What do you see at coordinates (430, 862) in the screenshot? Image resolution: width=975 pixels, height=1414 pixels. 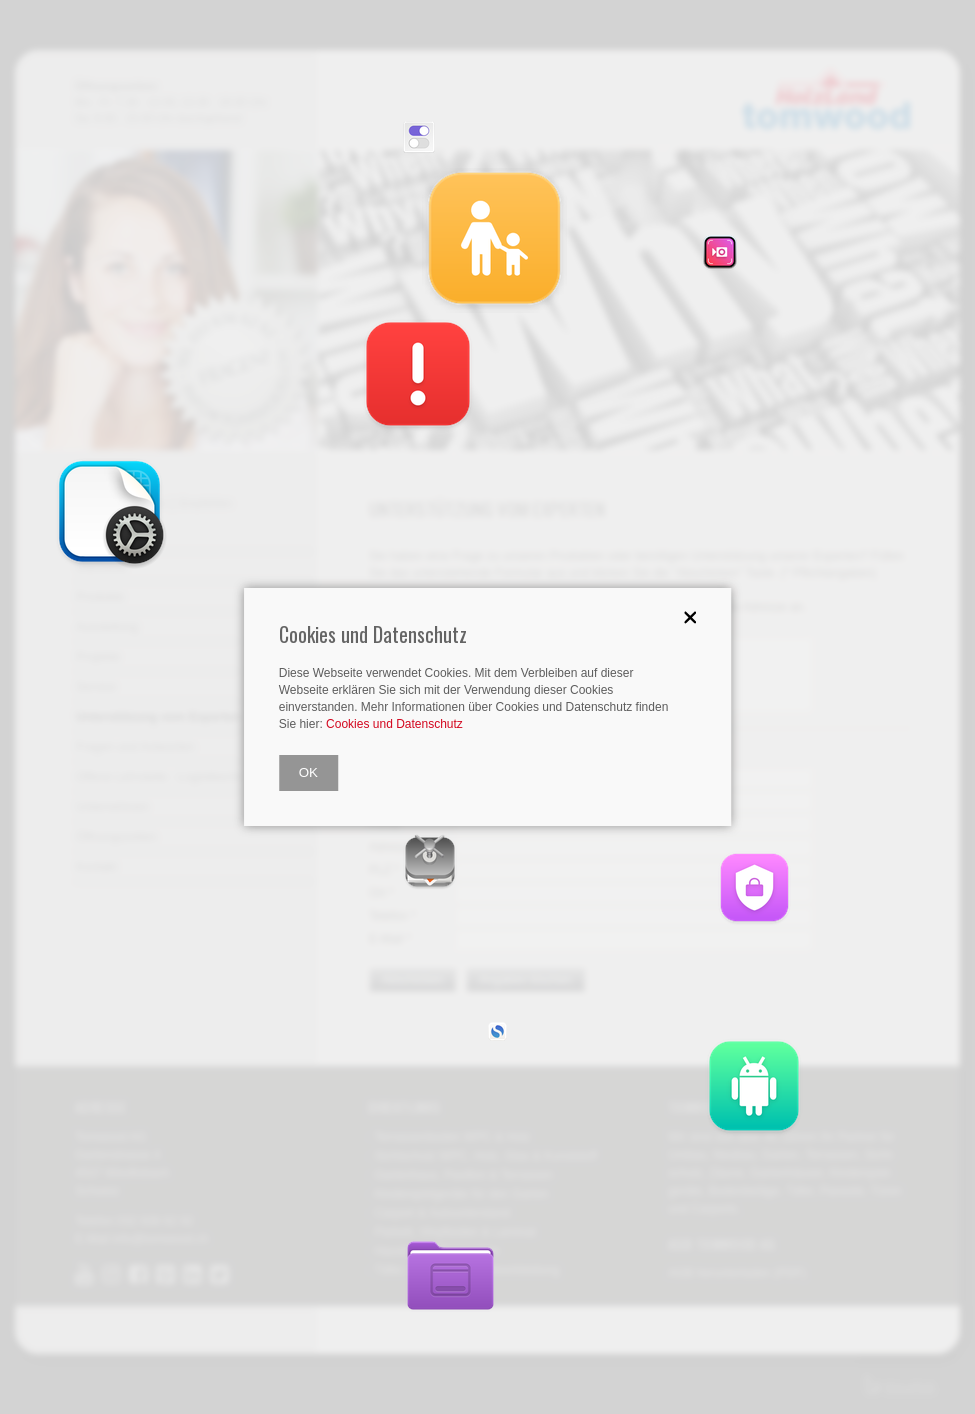 I see `open Curtail image compression app` at bounding box center [430, 862].